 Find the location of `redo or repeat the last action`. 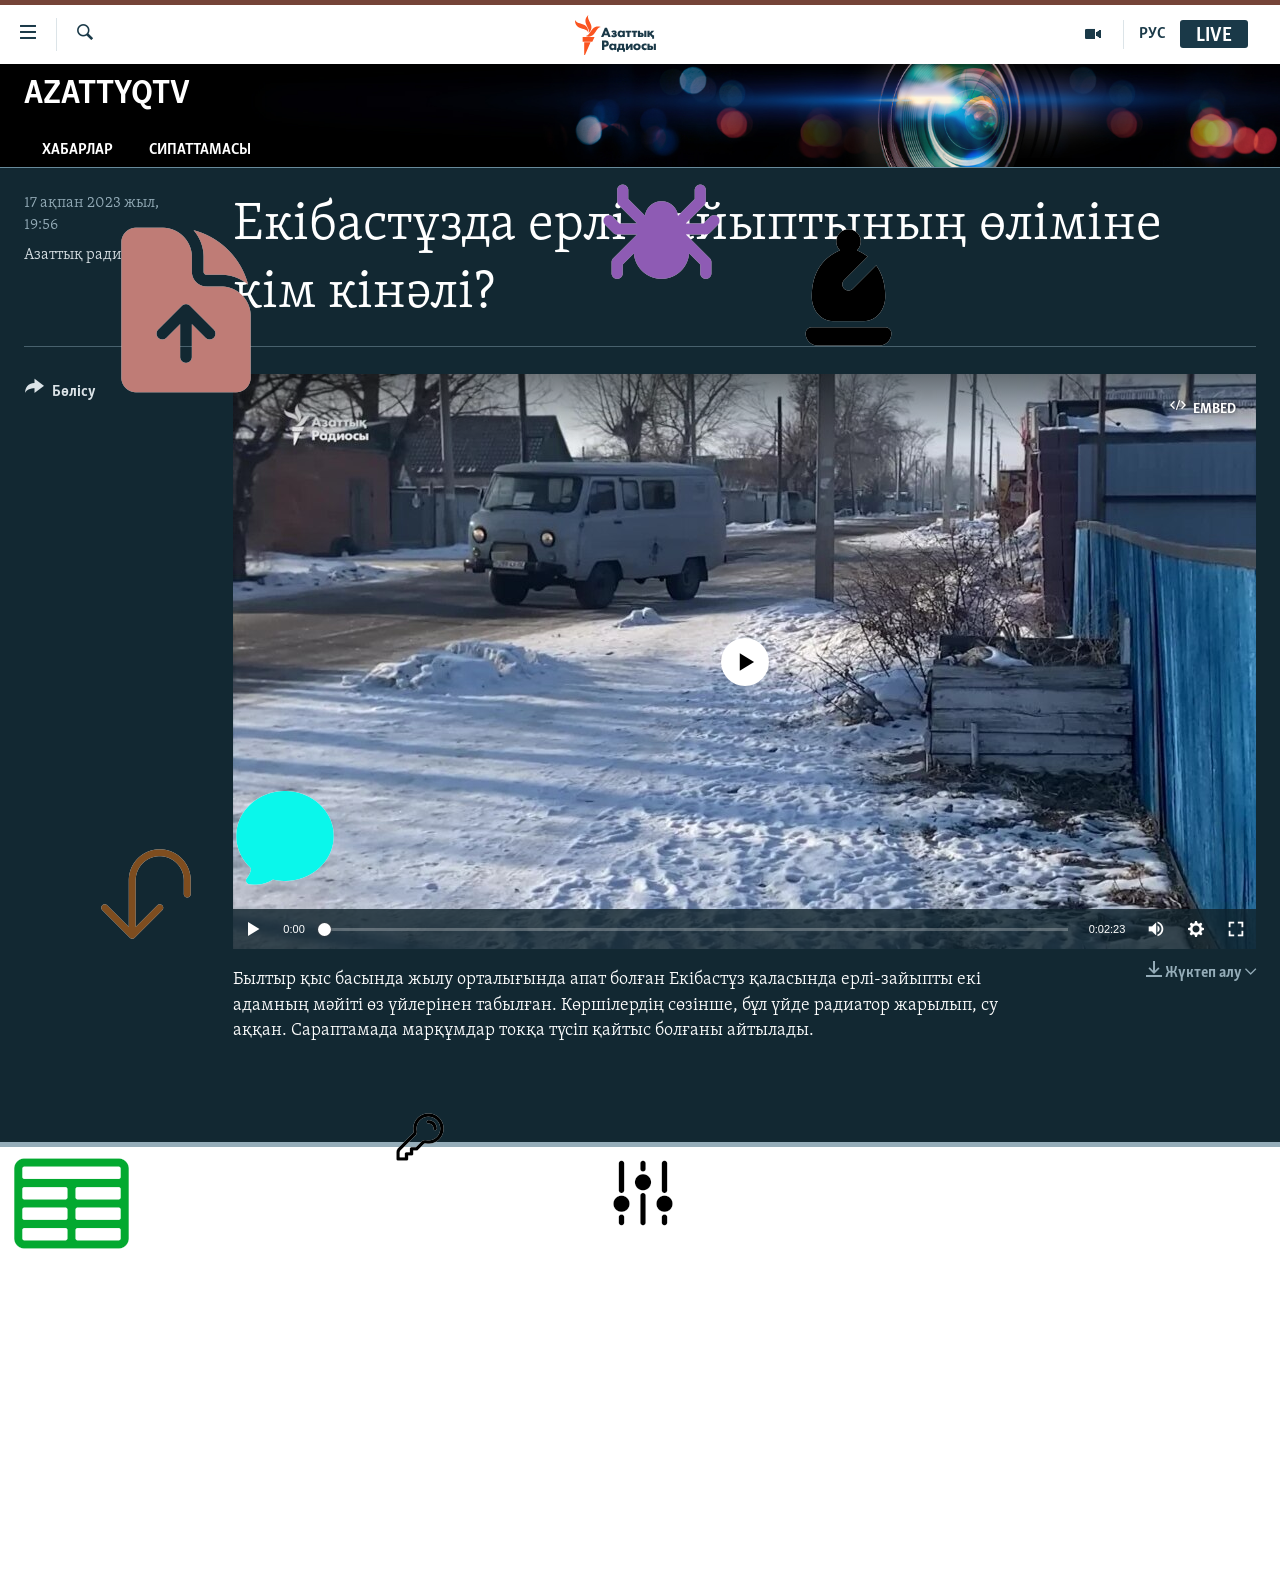

redo or repeat the last action is located at coordinates (146, 894).